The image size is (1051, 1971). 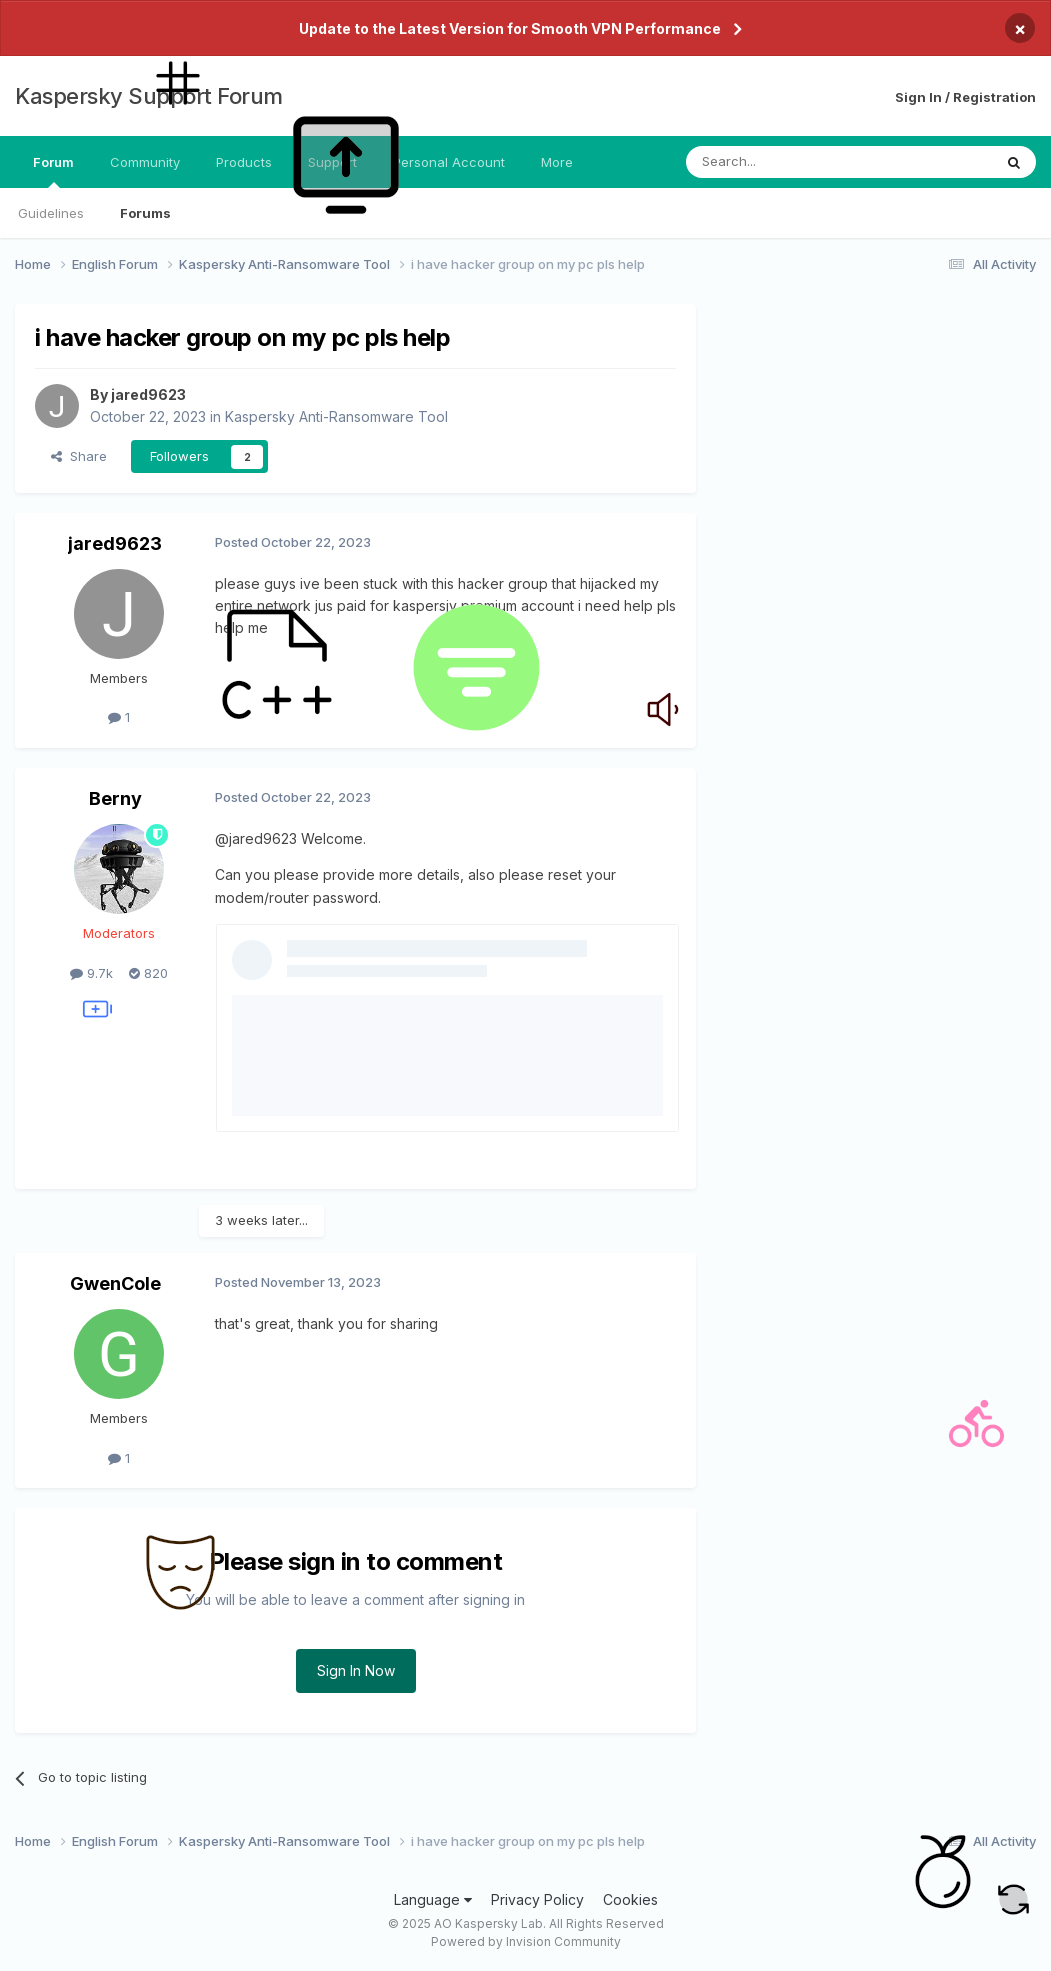 I want to click on adjust volume to low level, so click(x=665, y=709).